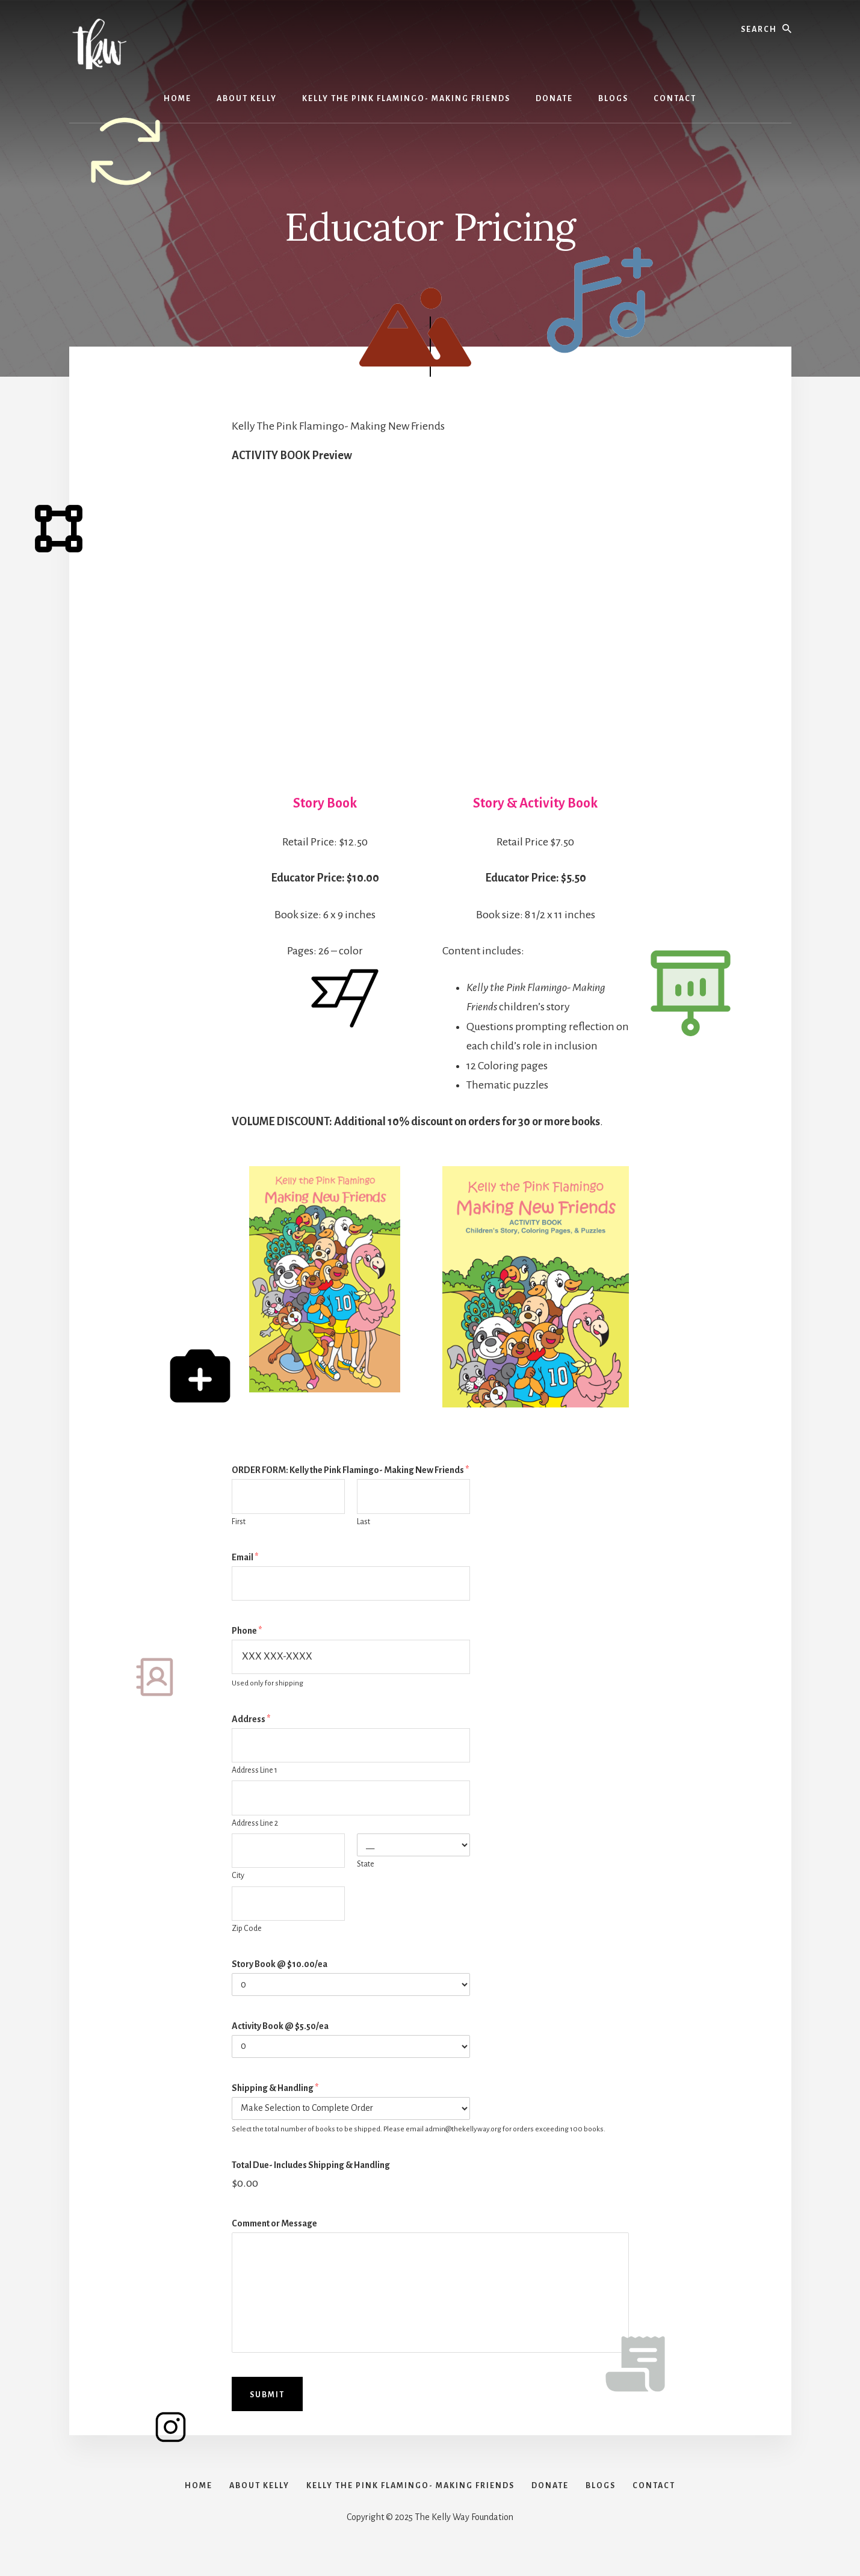 The height and width of the screenshot is (2576, 860). What do you see at coordinates (155, 1677) in the screenshot?
I see `open your contacts list` at bounding box center [155, 1677].